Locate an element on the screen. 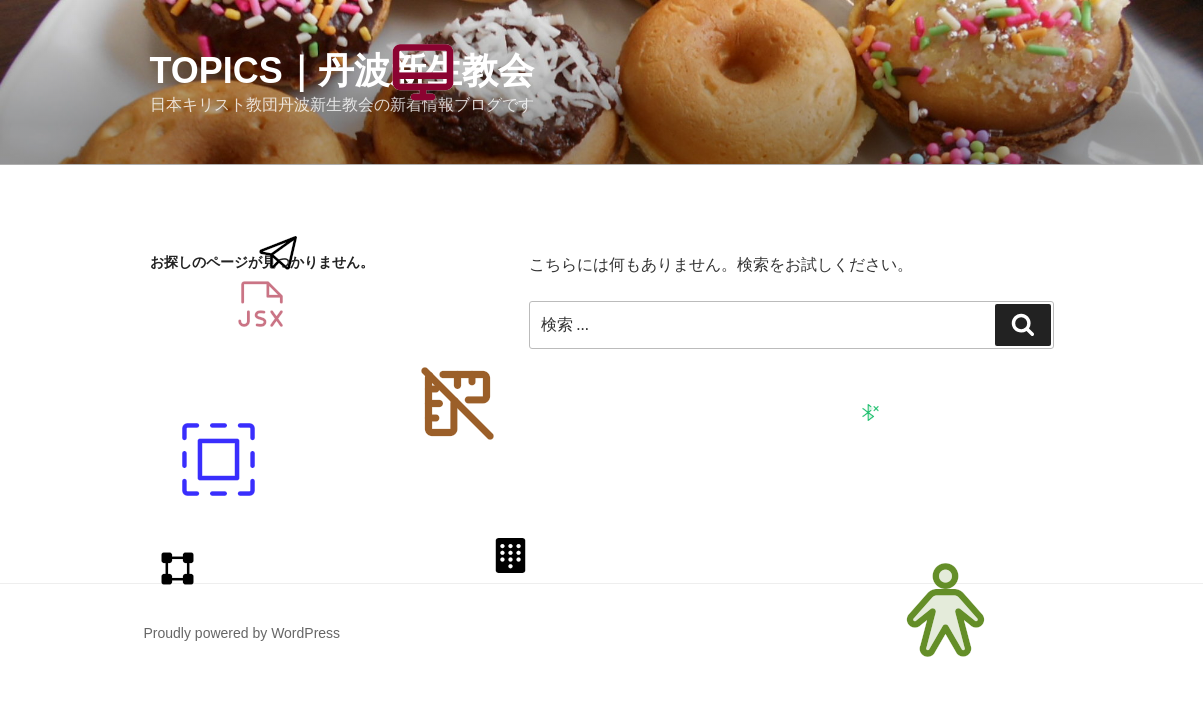  select or resize an object is located at coordinates (177, 568).